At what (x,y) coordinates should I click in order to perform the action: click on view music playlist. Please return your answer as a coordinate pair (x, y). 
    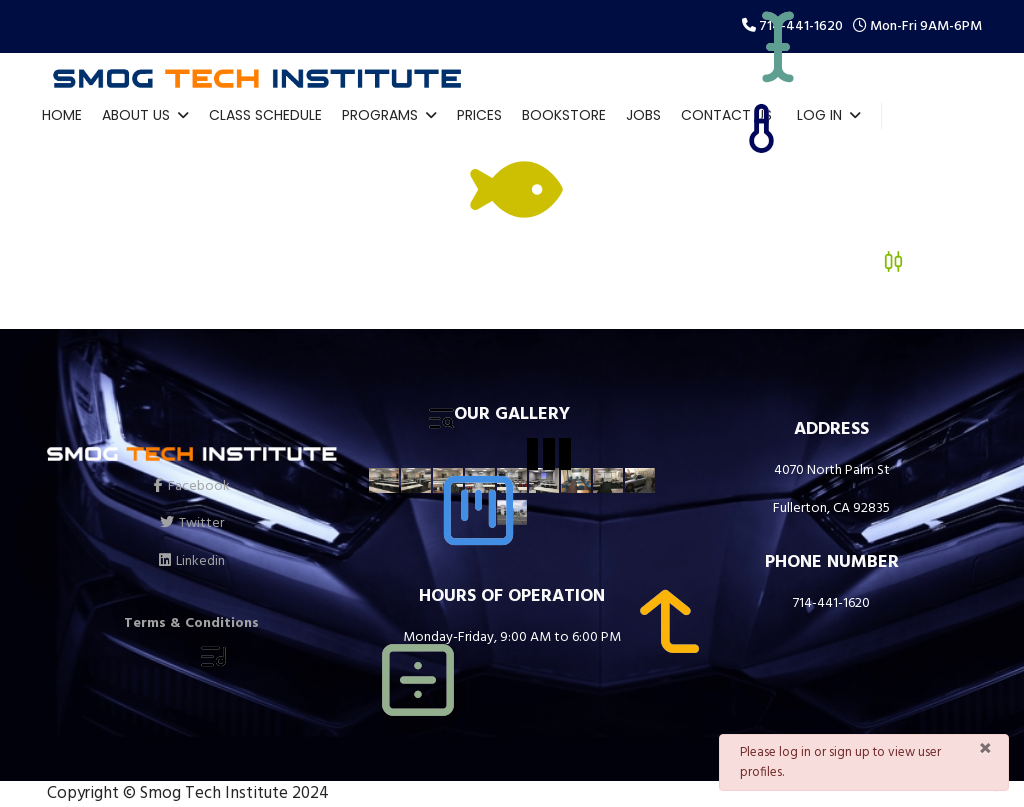
    Looking at the image, I should click on (213, 656).